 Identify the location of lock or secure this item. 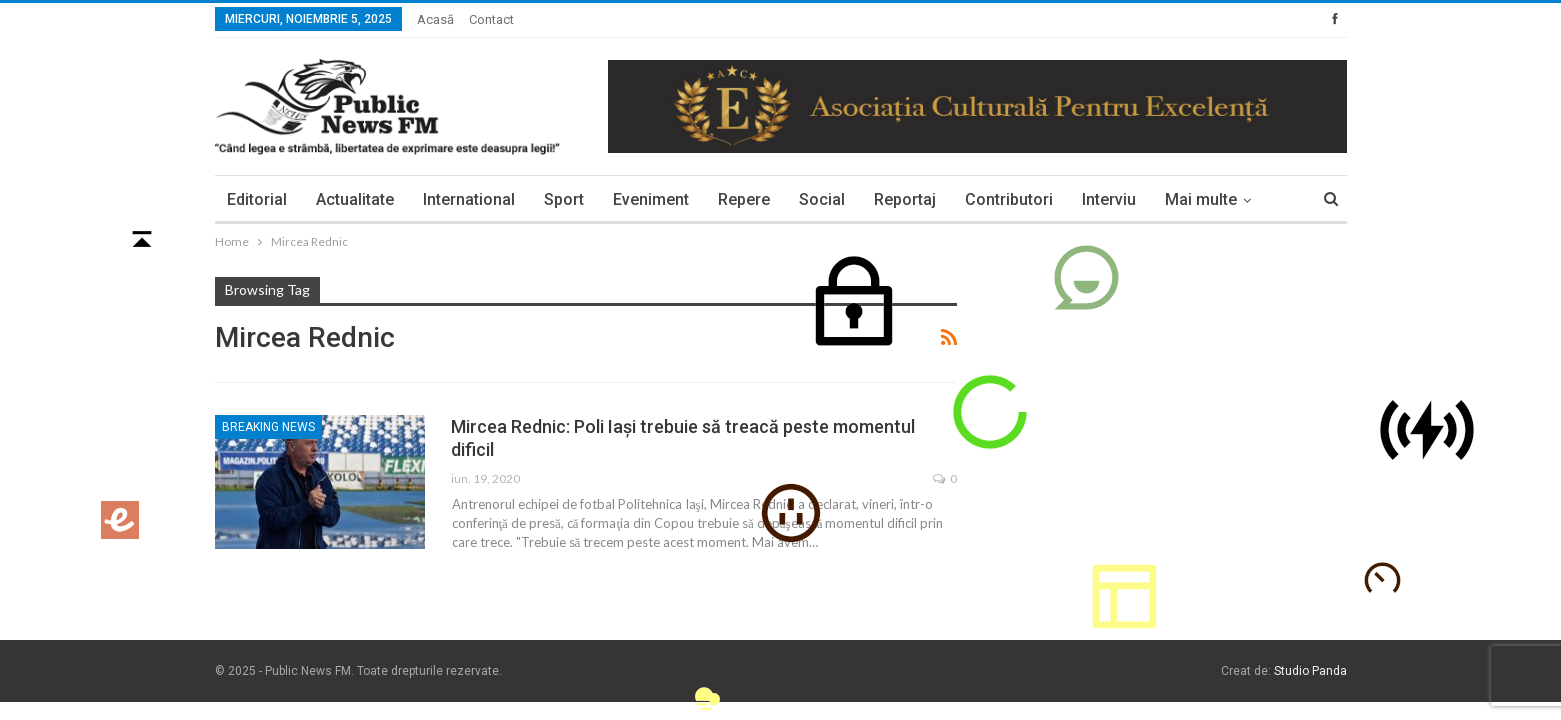
(854, 303).